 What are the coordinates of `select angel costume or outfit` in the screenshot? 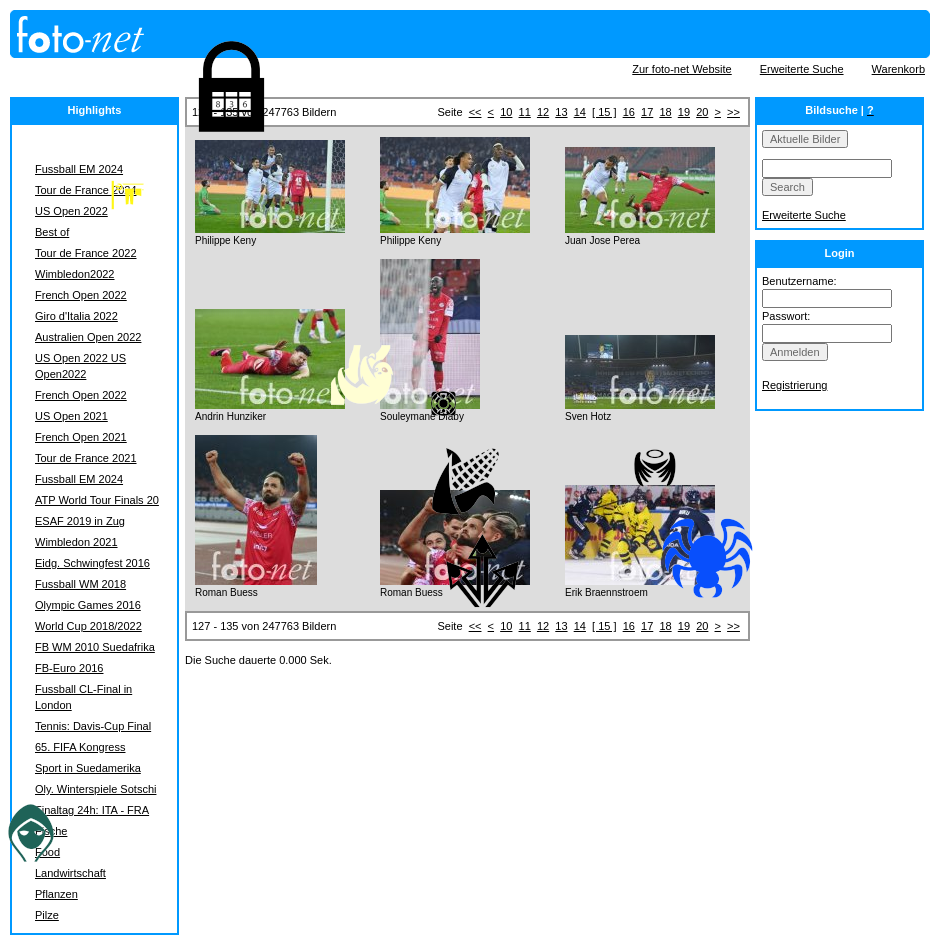 It's located at (654, 469).